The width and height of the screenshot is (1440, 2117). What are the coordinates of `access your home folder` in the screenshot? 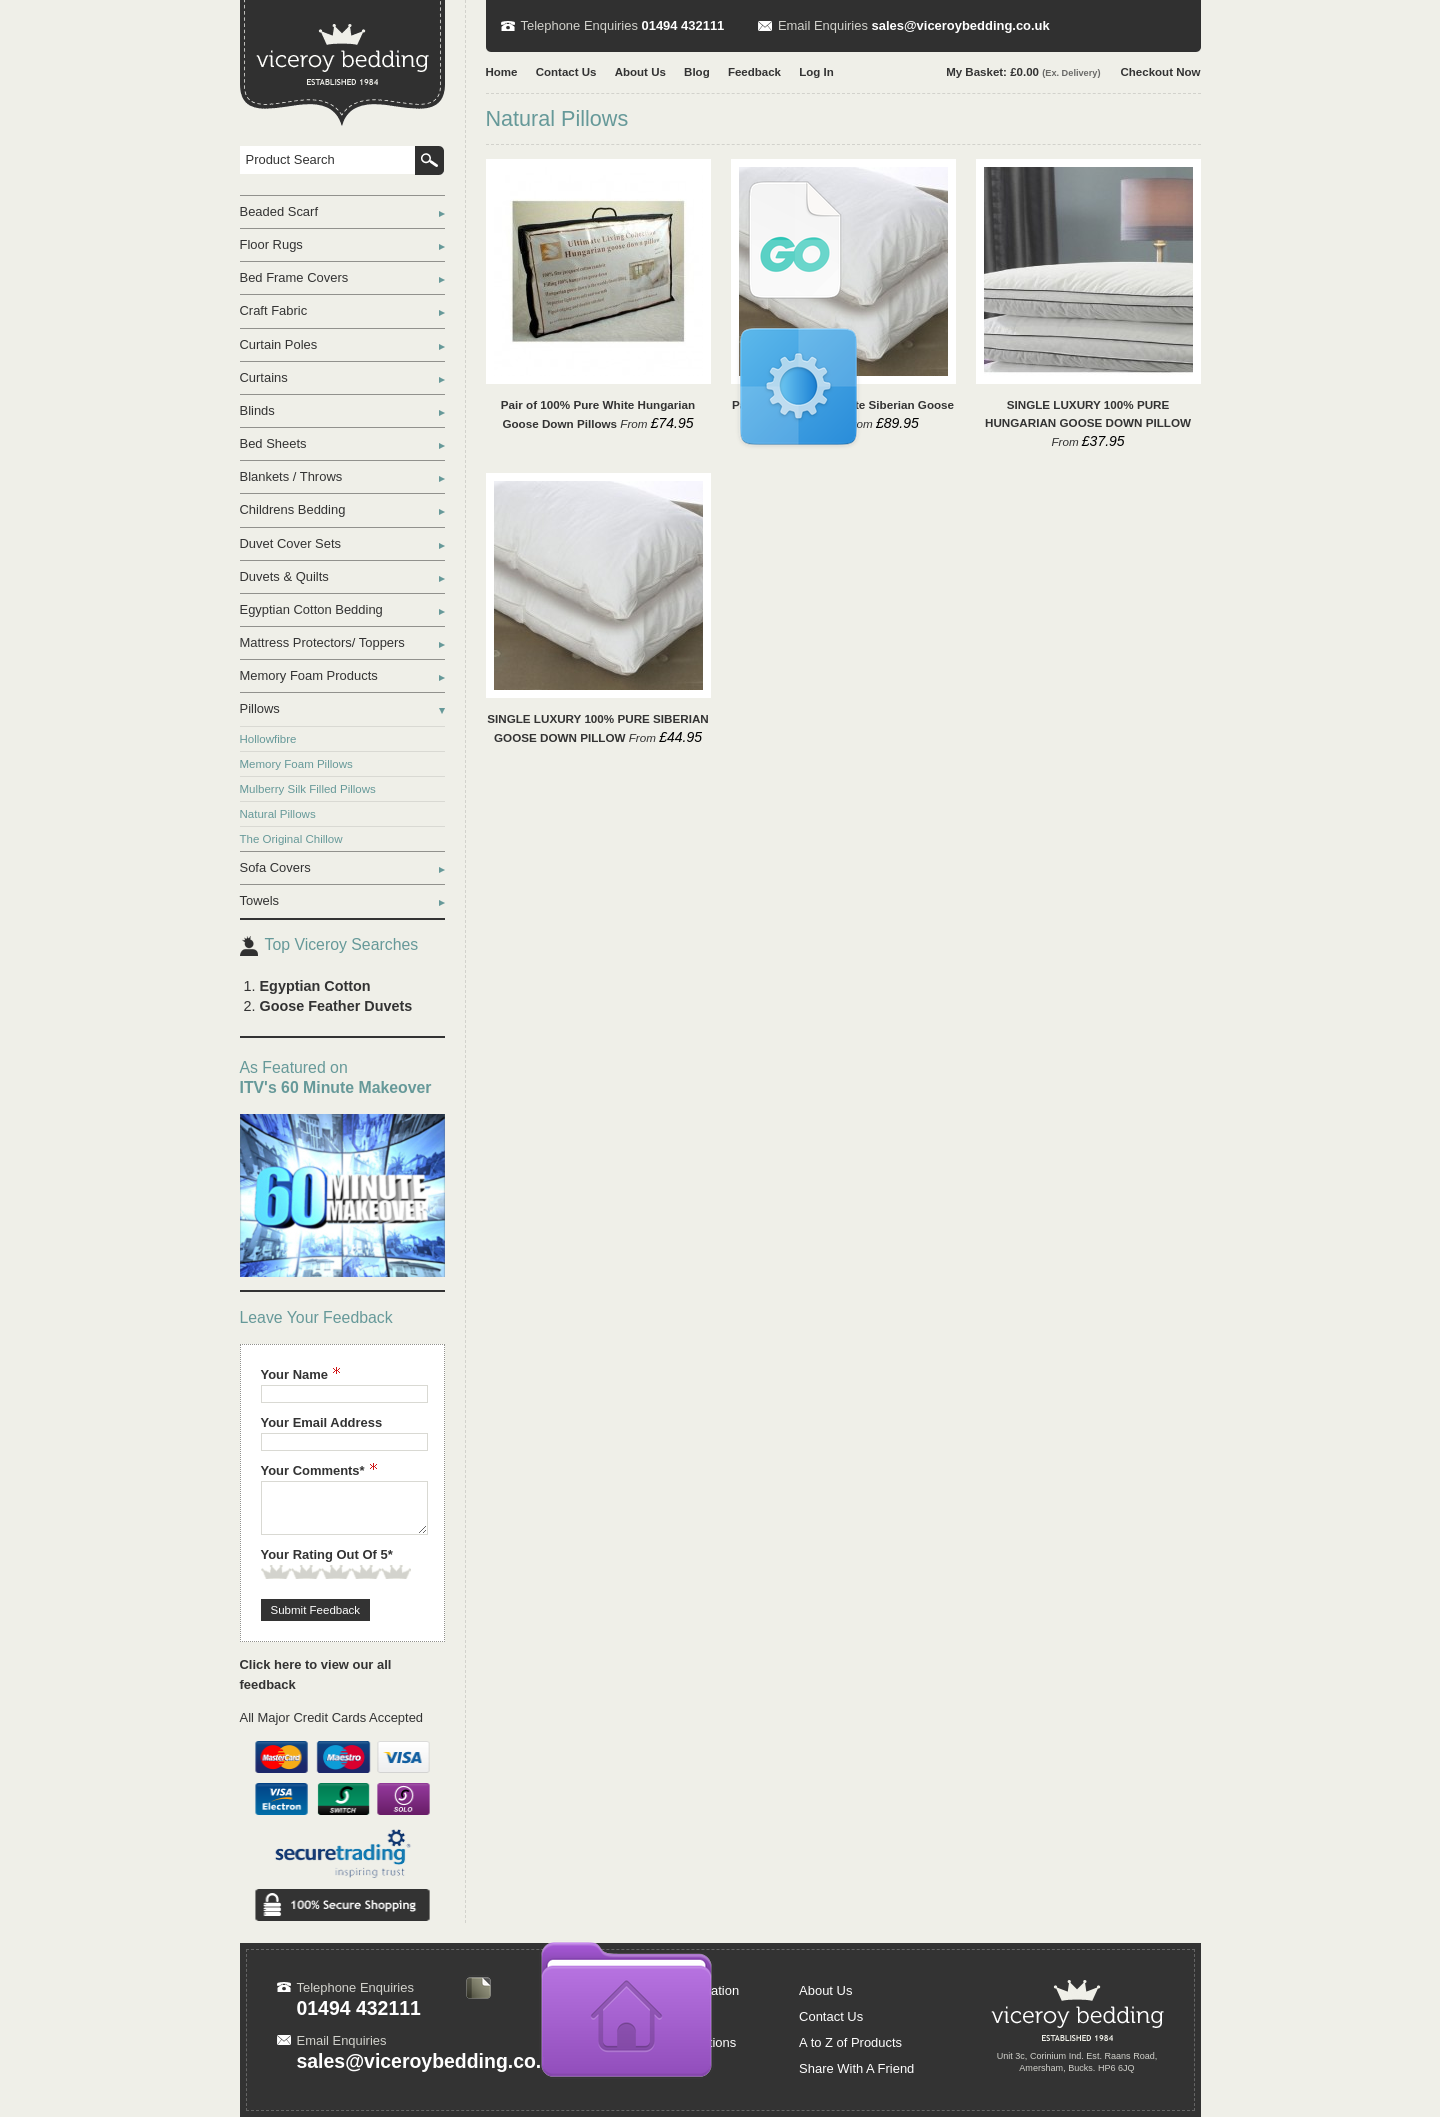 It's located at (626, 2009).